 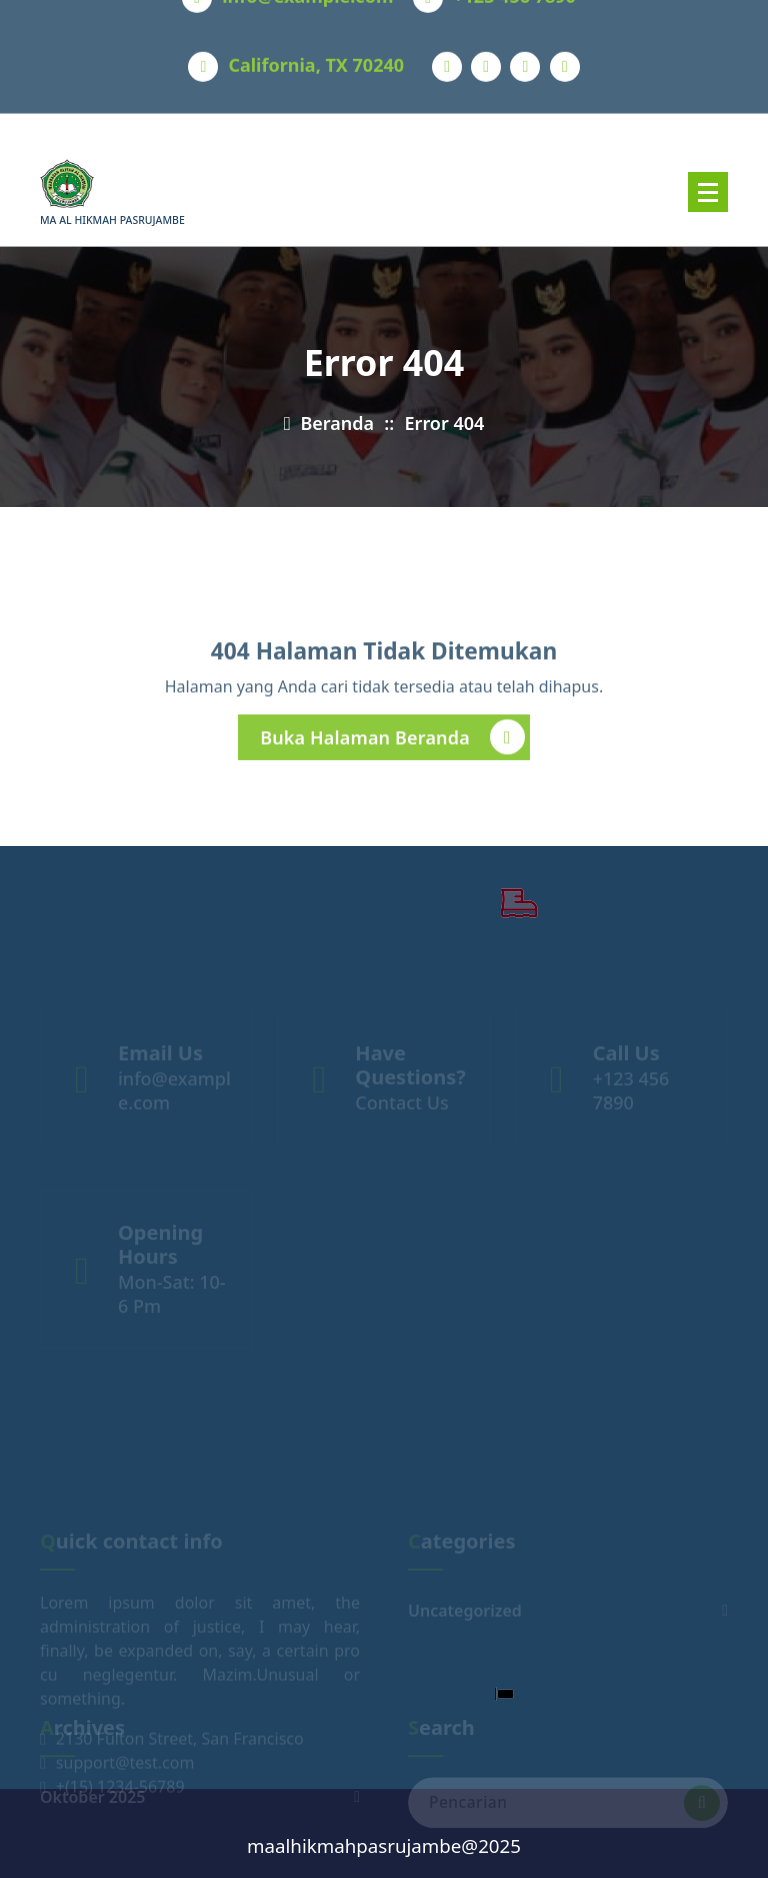 What do you see at coordinates (504, 1694) in the screenshot?
I see `align content to the left edge` at bounding box center [504, 1694].